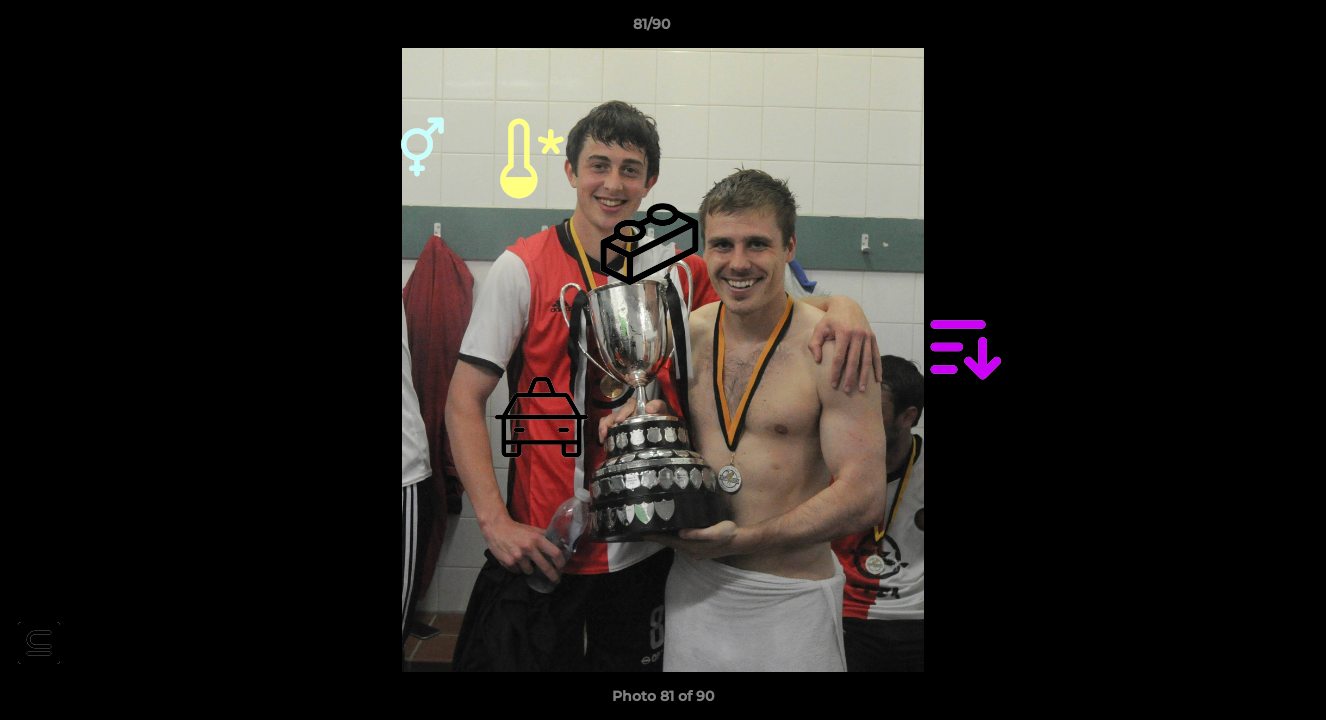 The image size is (1326, 720). I want to click on indicates a subset relationship in mathematical or data contexts, so click(39, 643).